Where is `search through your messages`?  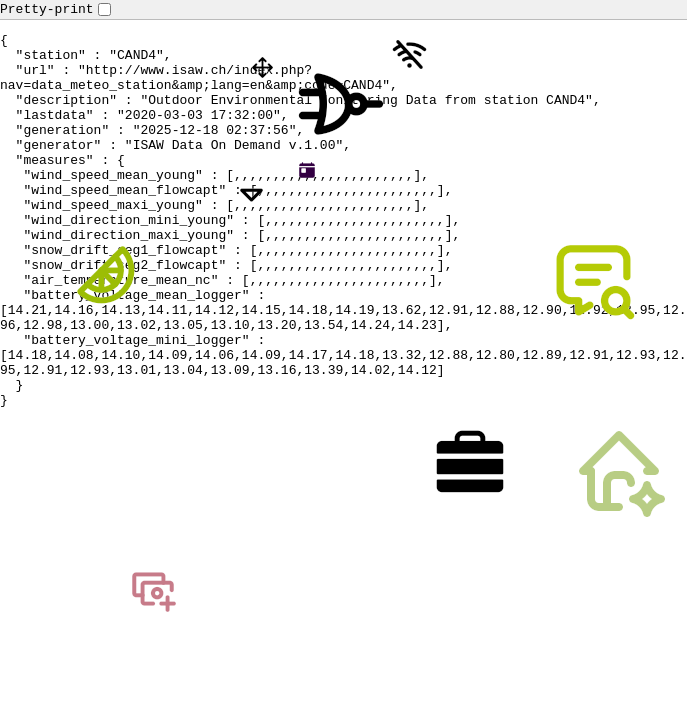
search through your messages is located at coordinates (593, 278).